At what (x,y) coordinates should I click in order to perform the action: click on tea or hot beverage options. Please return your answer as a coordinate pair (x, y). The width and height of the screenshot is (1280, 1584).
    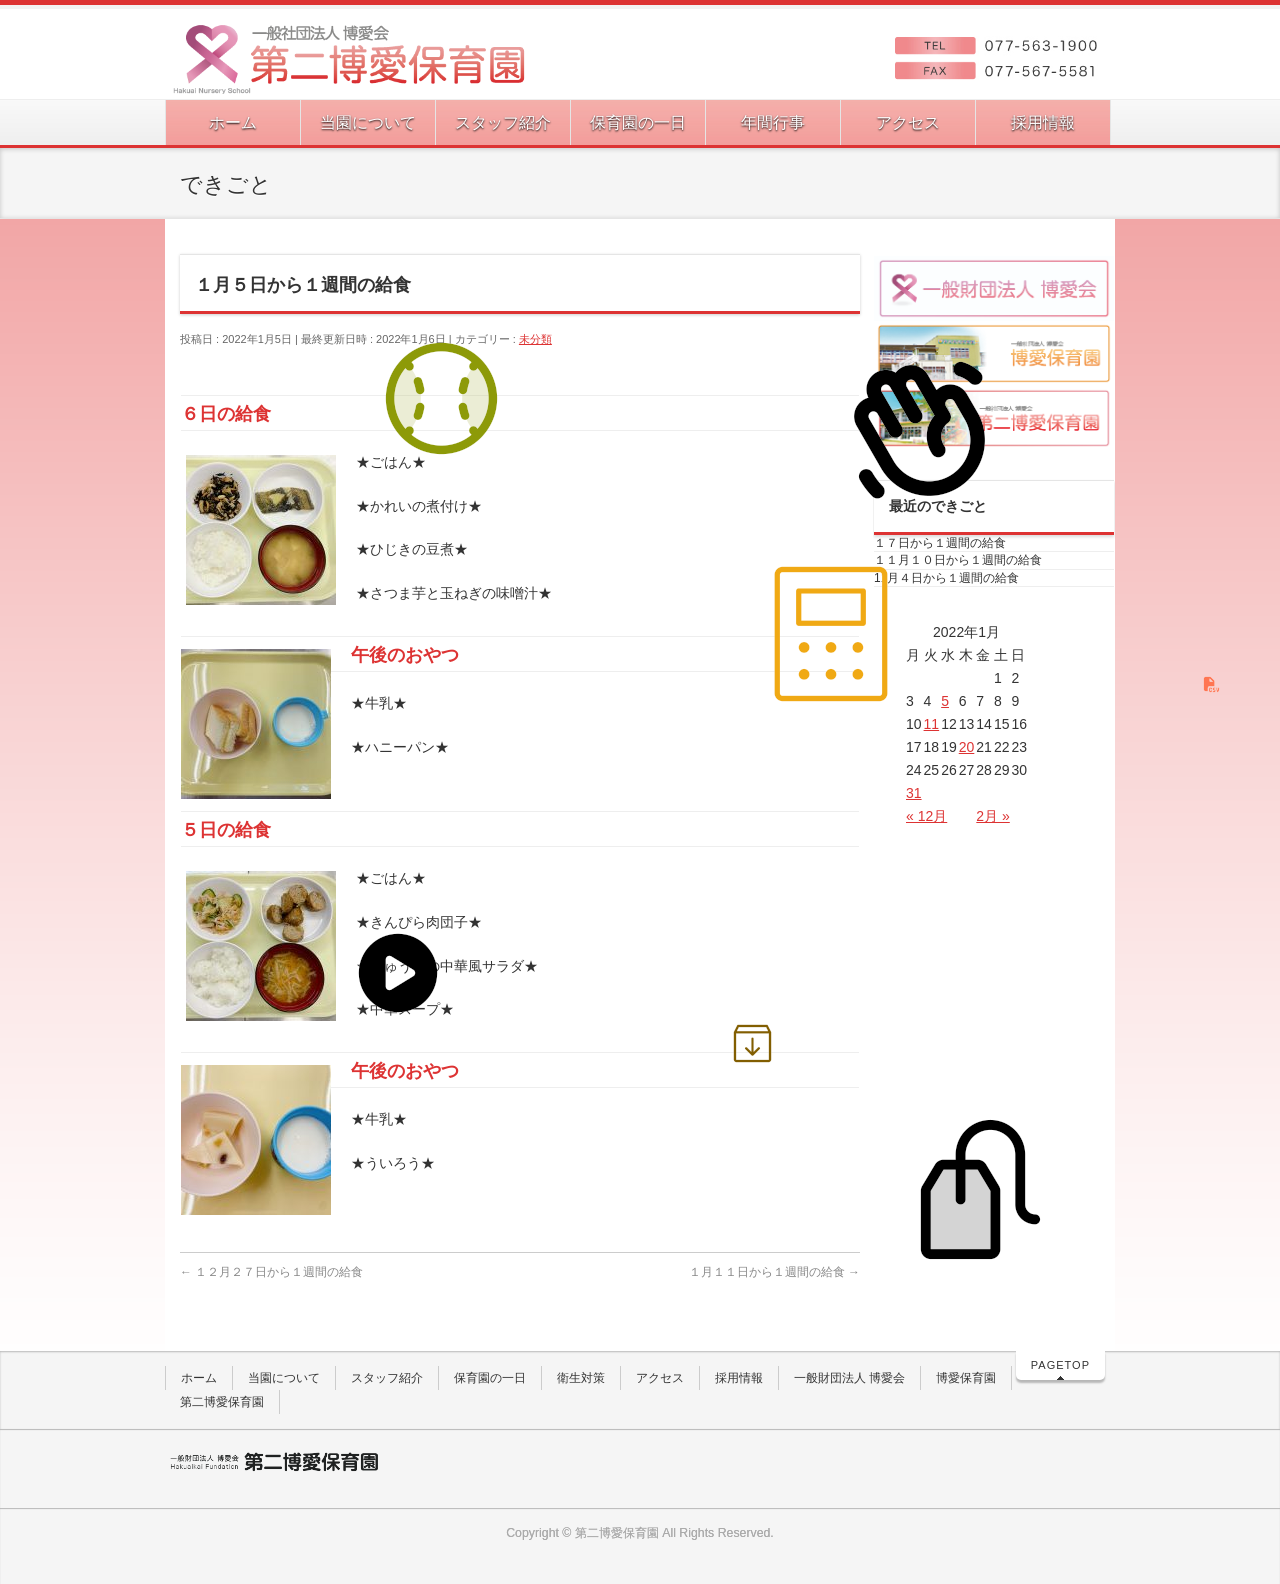
    Looking at the image, I should click on (975, 1194).